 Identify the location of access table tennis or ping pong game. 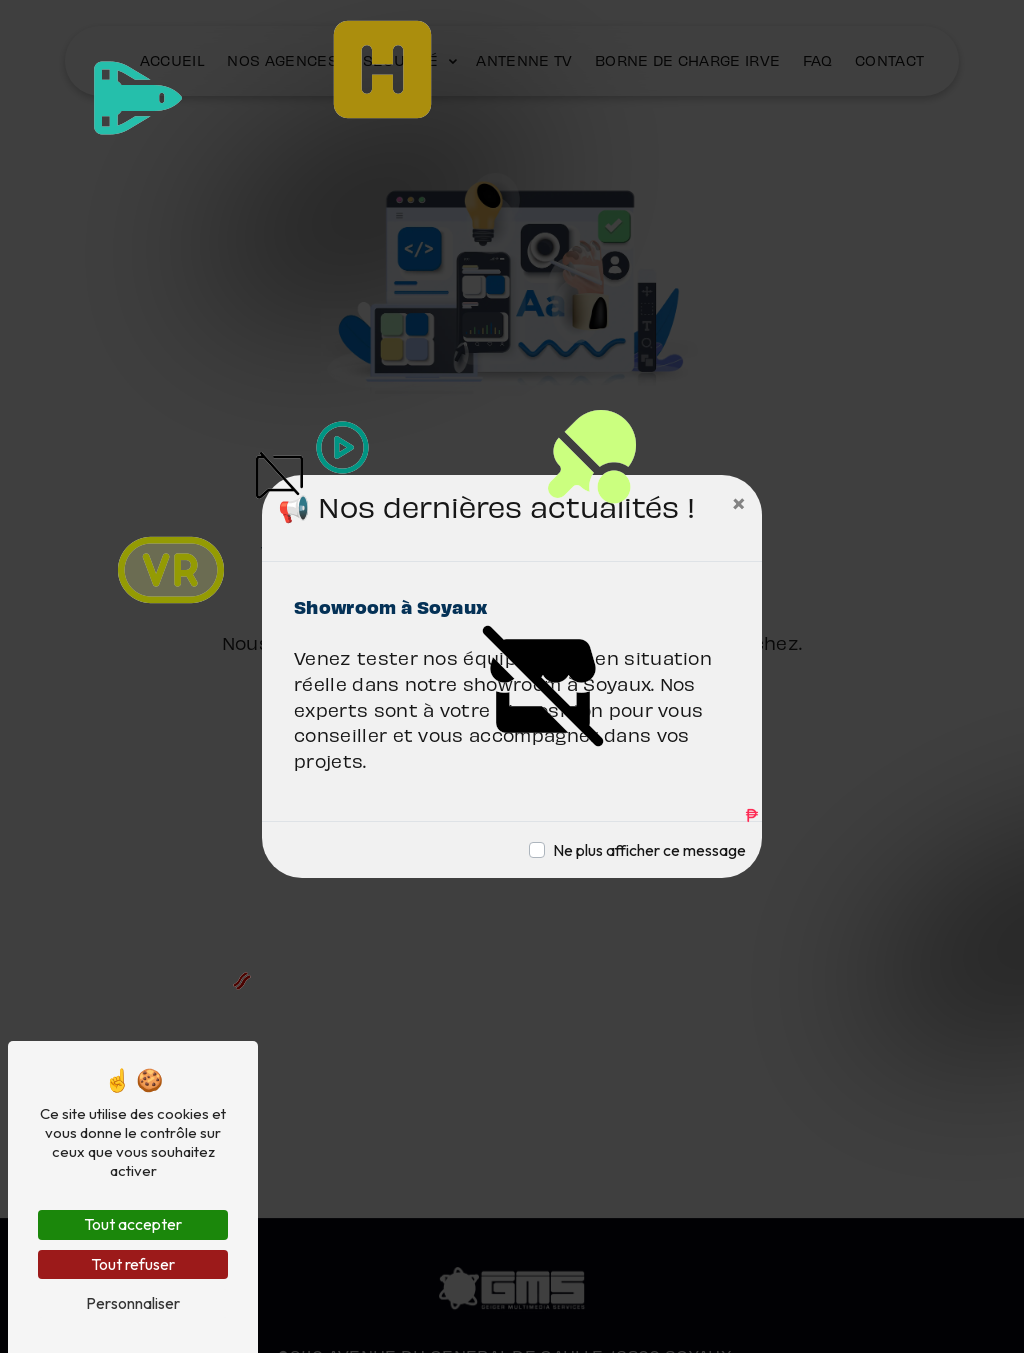
(592, 454).